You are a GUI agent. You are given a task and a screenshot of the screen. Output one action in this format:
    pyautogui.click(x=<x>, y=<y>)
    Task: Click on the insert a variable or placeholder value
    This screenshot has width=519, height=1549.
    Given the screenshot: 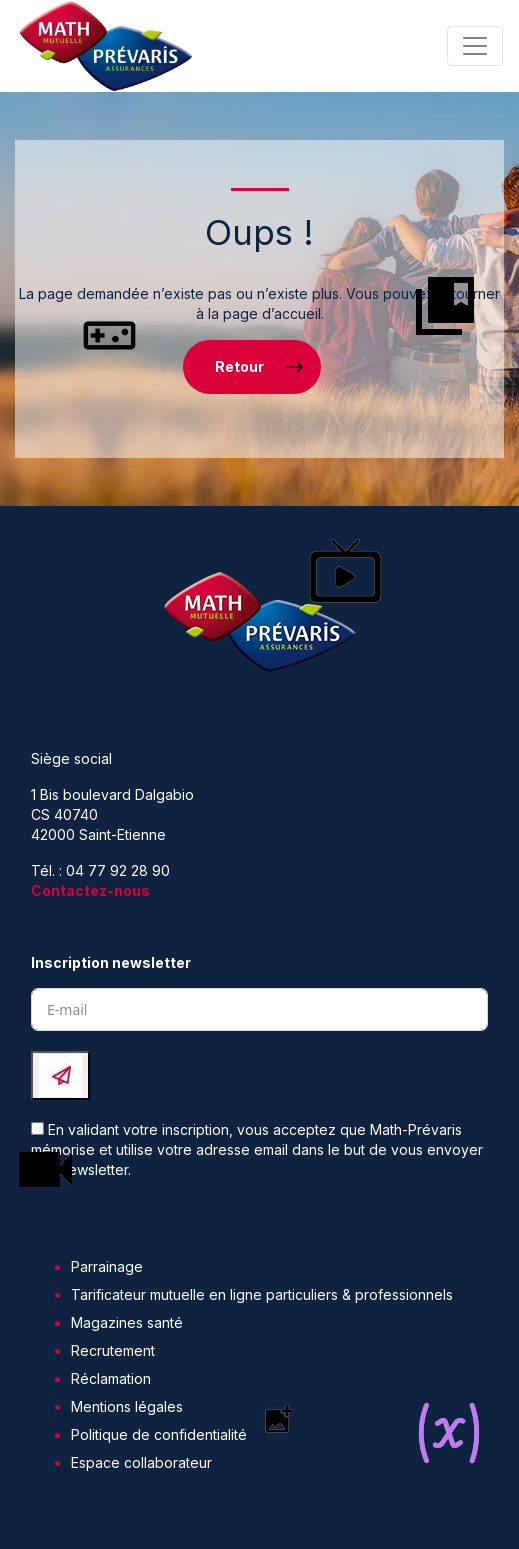 What is the action you would take?
    pyautogui.click(x=449, y=1433)
    